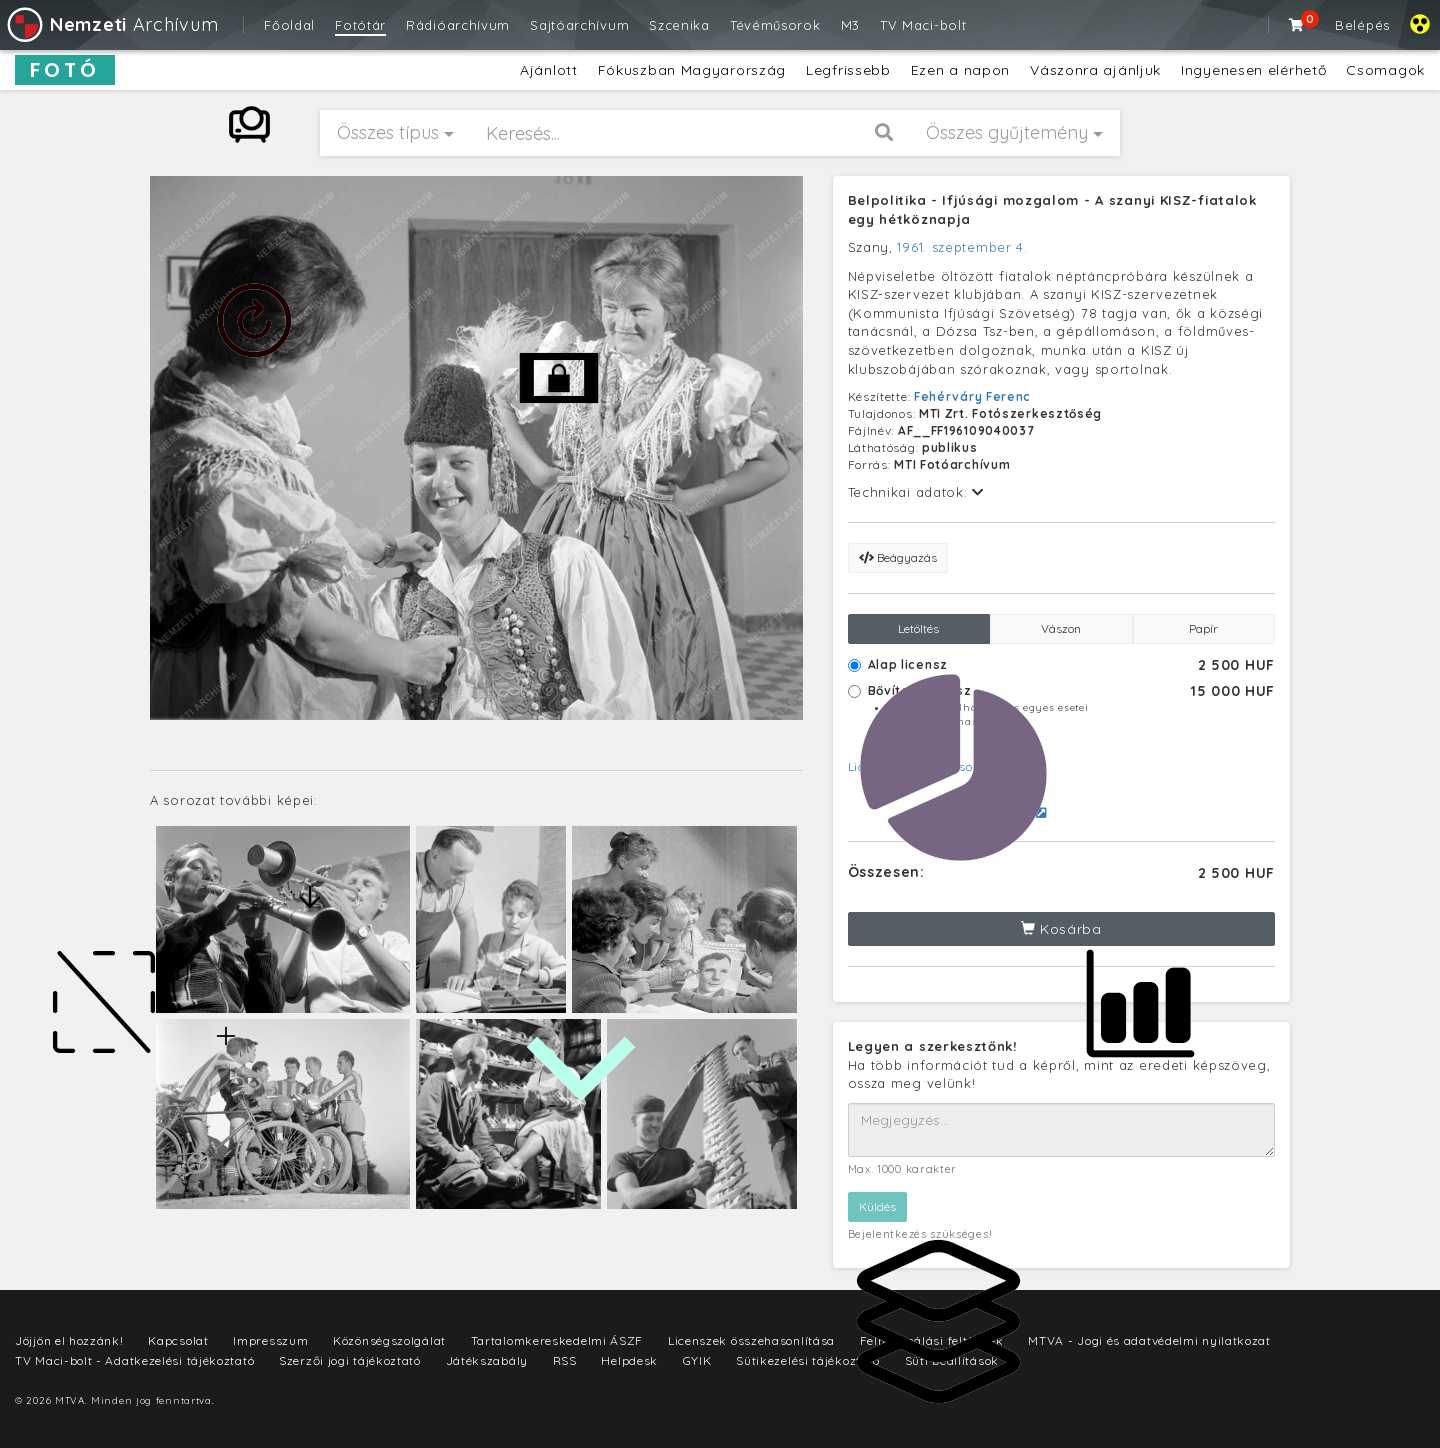 The image size is (1440, 1448). Describe the element at coordinates (310, 897) in the screenshot. I see `scroll down or view more content` at that location.